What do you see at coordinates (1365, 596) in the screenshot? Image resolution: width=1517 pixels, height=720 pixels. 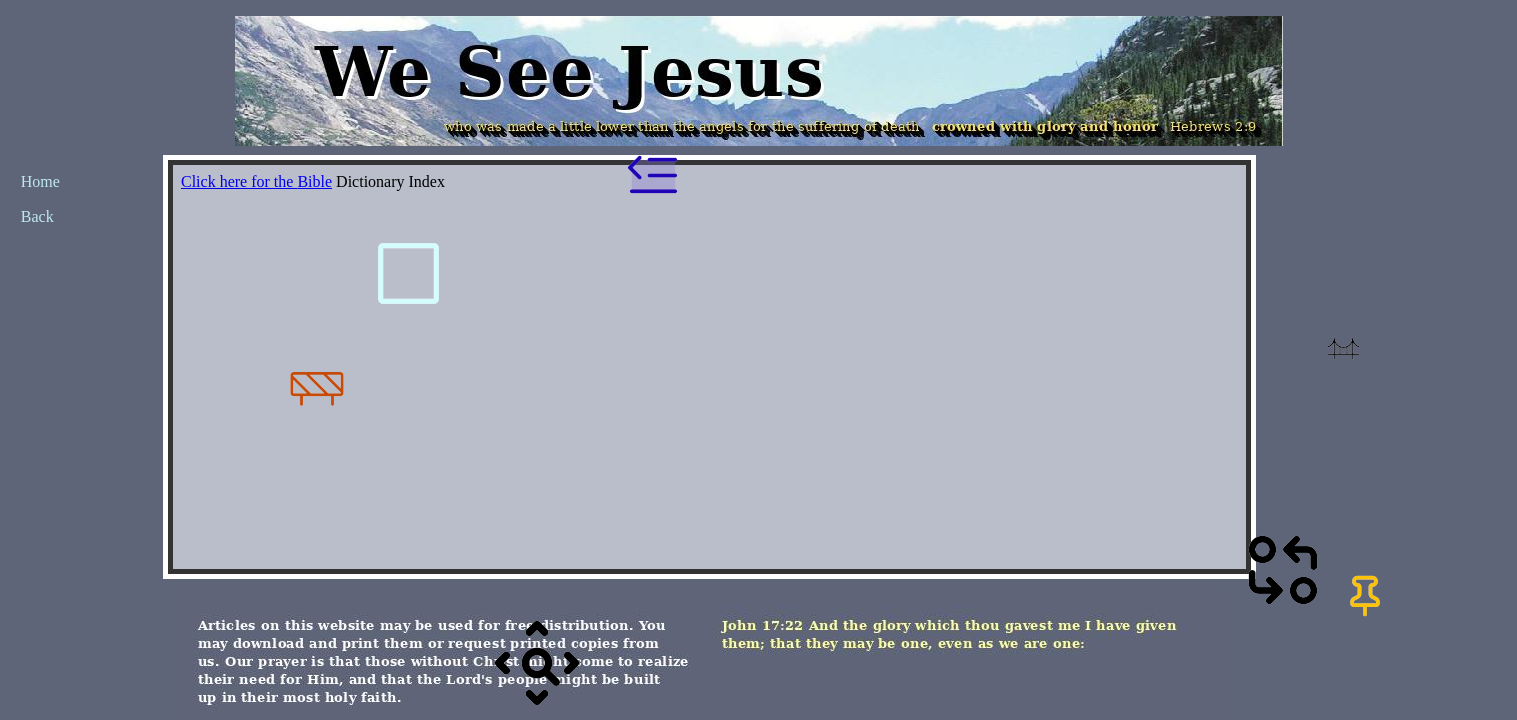 I see `pin an item to keep it visible` at bounding box center [1365, 596].